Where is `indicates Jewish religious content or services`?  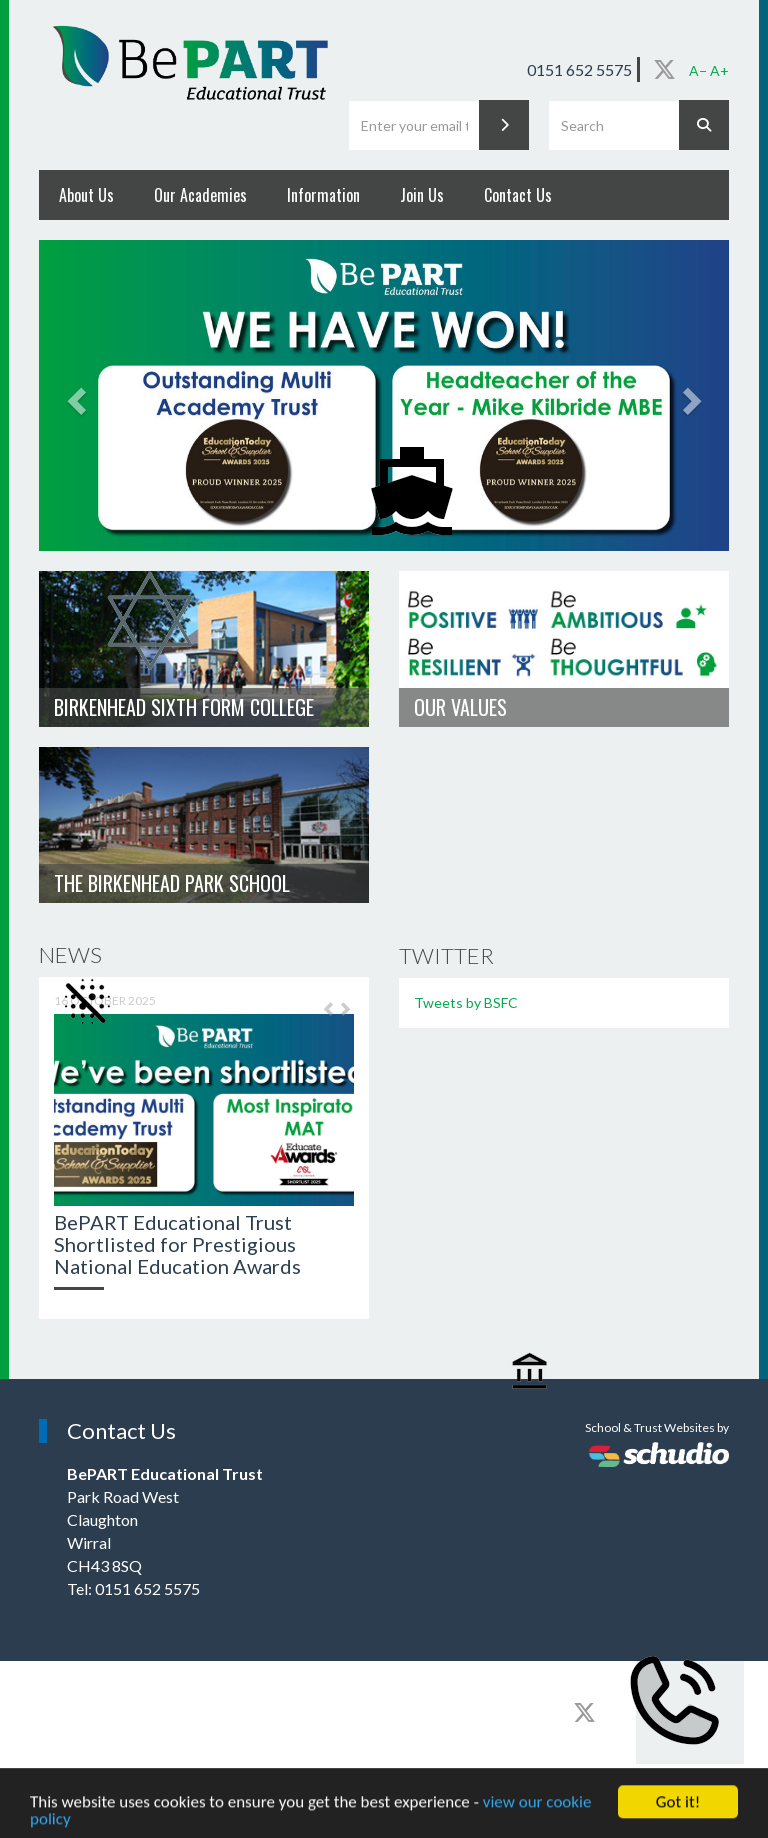 indicates Jewish religious content or services is located at coordinates (150, 621).